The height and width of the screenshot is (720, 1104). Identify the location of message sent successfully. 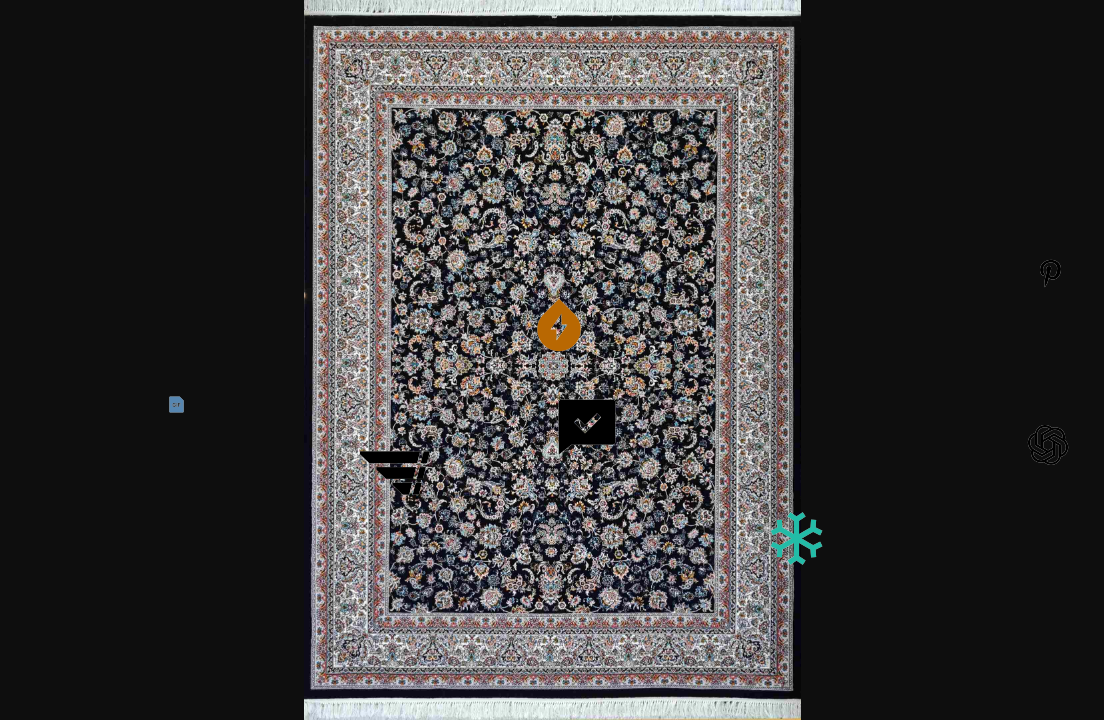
(587, 425).